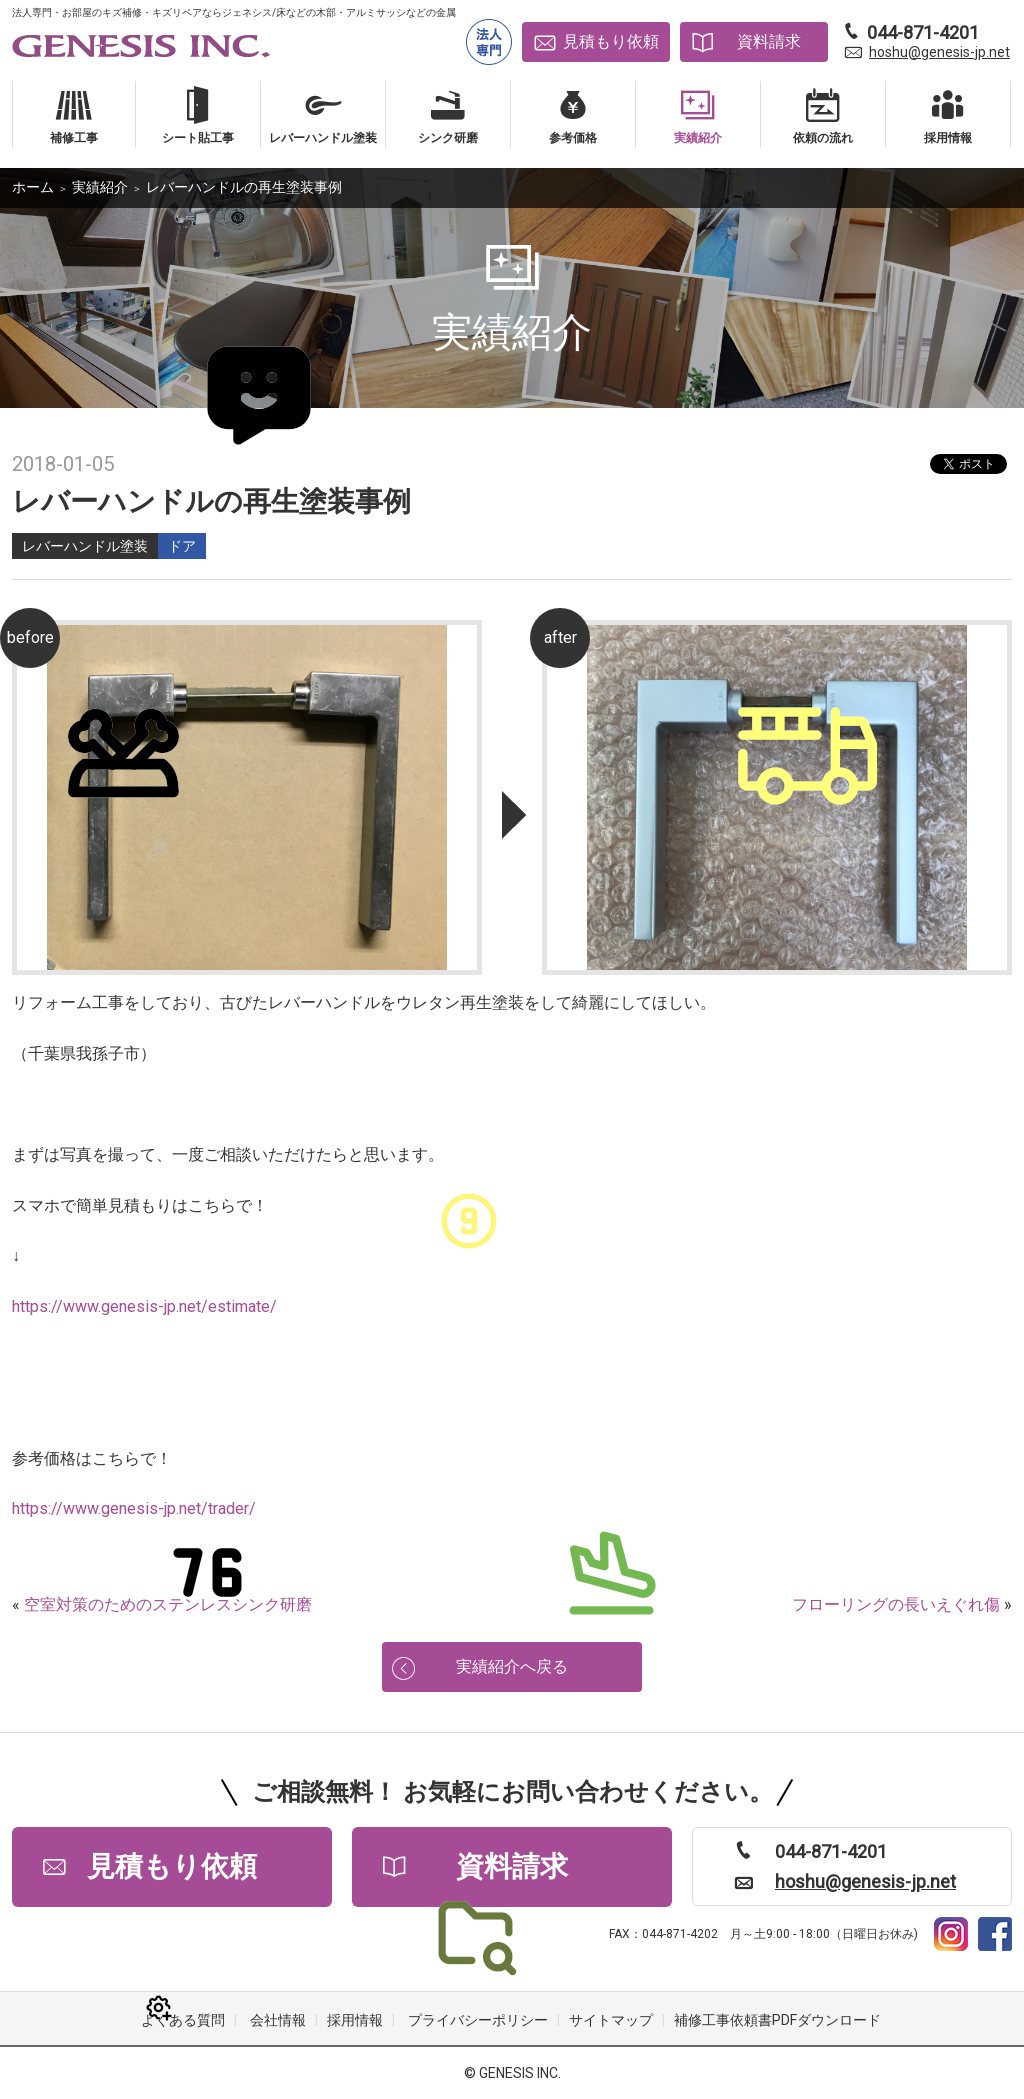 This screenshot has width=1024, height=2099. Describe the element at coordinates (803, 749) in the screenshot. I see `emergency services or fire department contact` at that location.